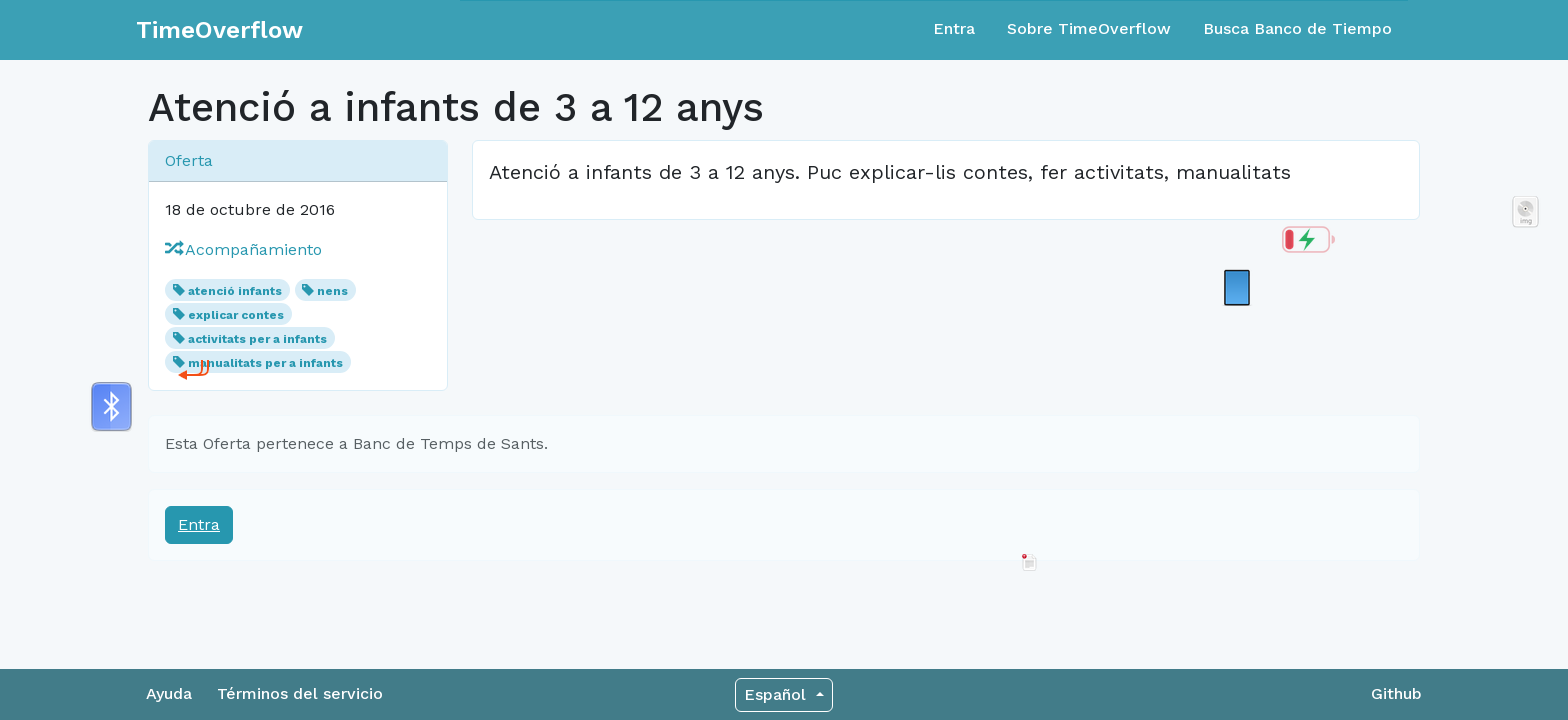 This screenshot has height=720, width=1568. What do you see at coordinates (1525, 211) in the screenshot?
I see `raw disk image file type indicator` at bounding box center [1525, 211].